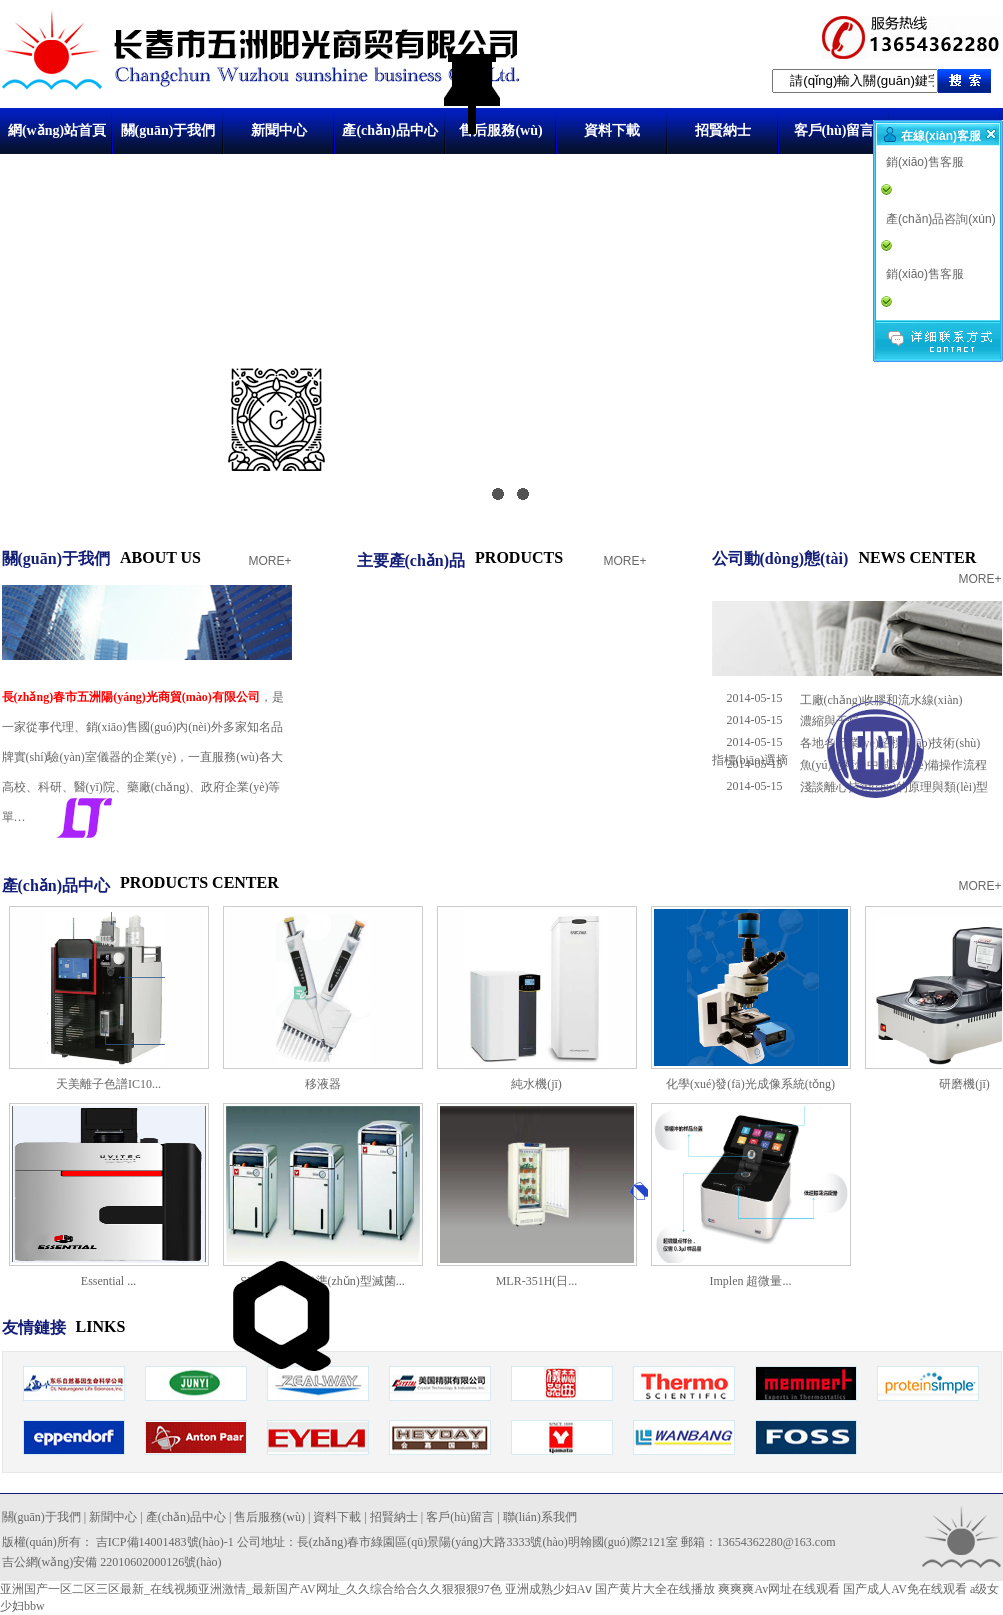 This screenshot has height=1615, width=1003. What do you see at coordinates (276, 419) in the screenshot?
I see `open the gutenberg block editor` at bounding box center [276, 419].